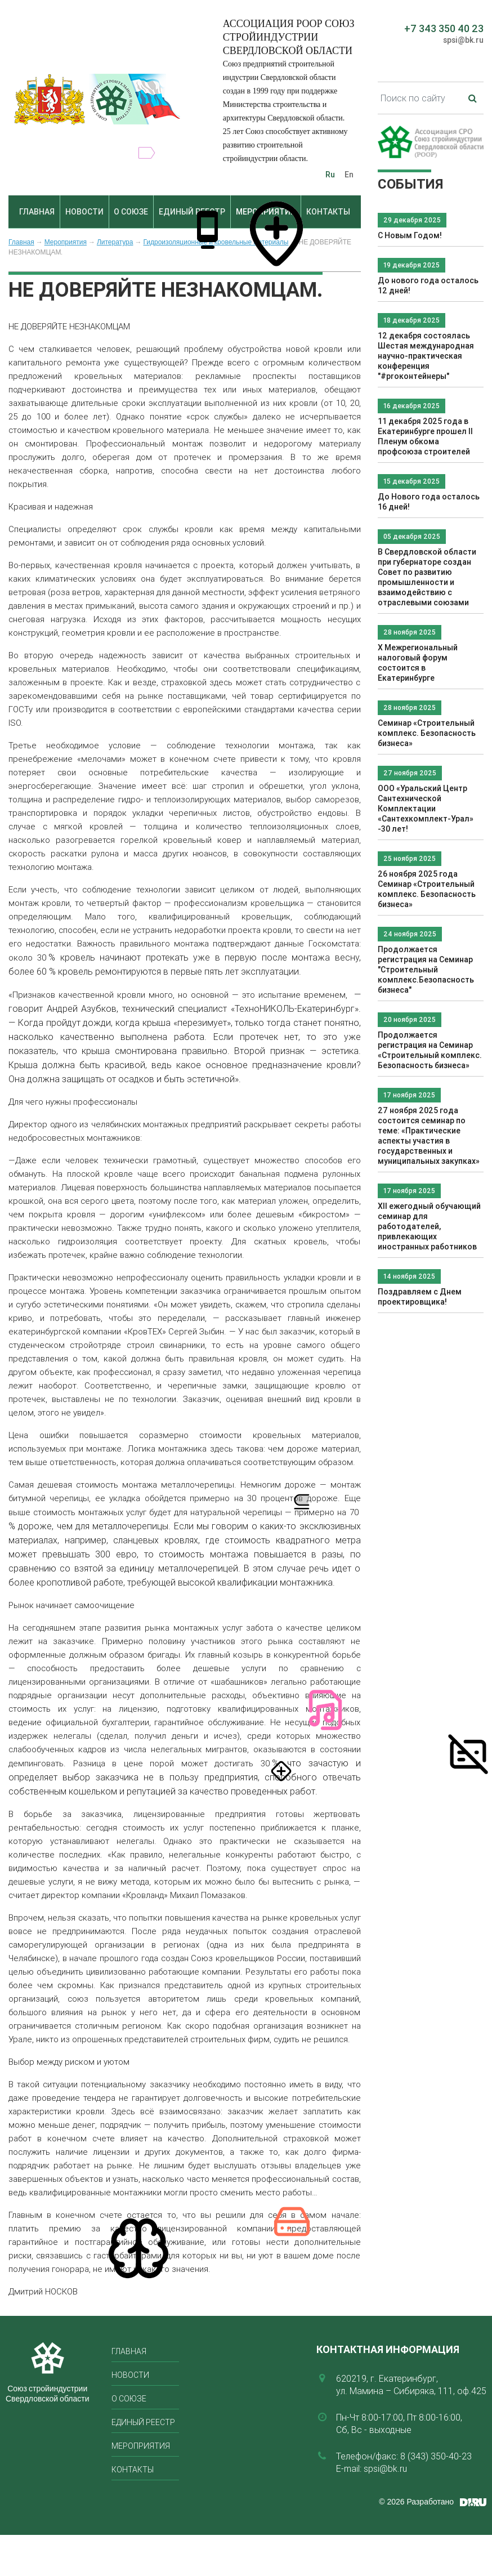 The width and height of the screenshot is (492, 2576). What do you see at coordinates (138, 2248) in the screenshot?
I see `access AI or smart features` at bounding box center [138, 2248].